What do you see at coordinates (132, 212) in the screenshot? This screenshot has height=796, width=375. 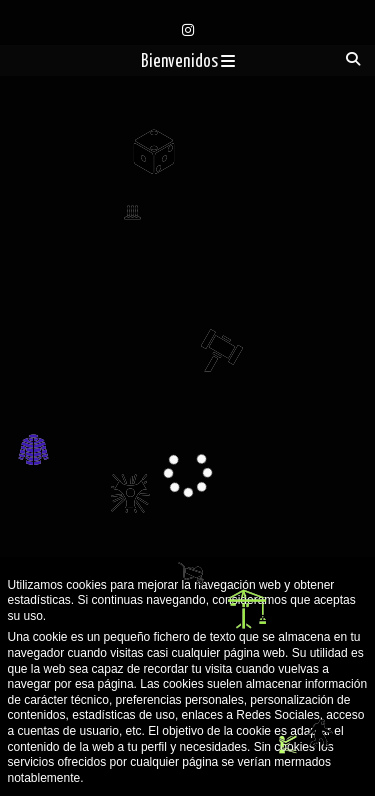 I see `indicates a hot surface warning` at bounding box center [132, 212].